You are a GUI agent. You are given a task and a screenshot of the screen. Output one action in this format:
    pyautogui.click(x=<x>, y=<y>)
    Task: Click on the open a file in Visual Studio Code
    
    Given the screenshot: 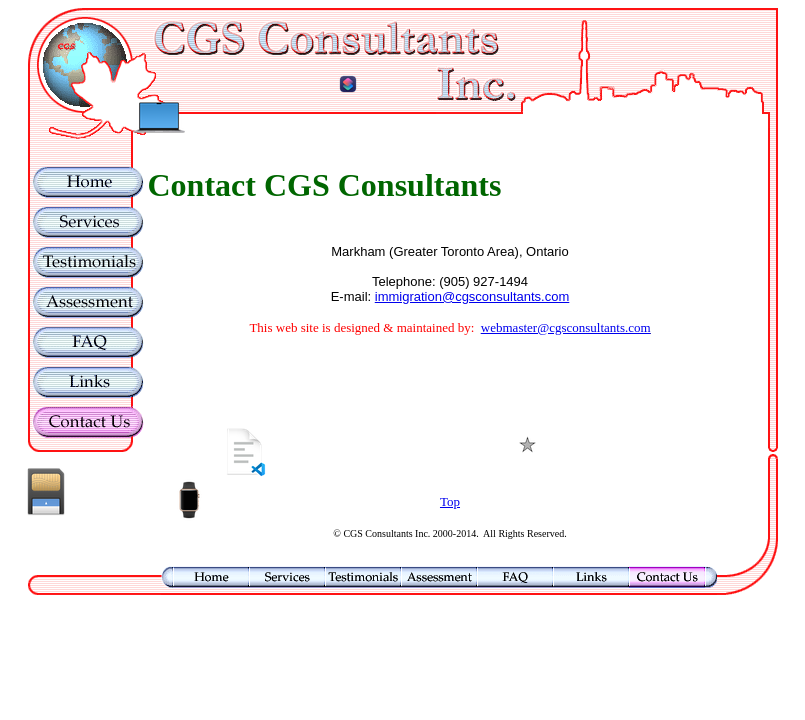 What is the action you would take?
    pyautogui.click(x=244, y=452)
    